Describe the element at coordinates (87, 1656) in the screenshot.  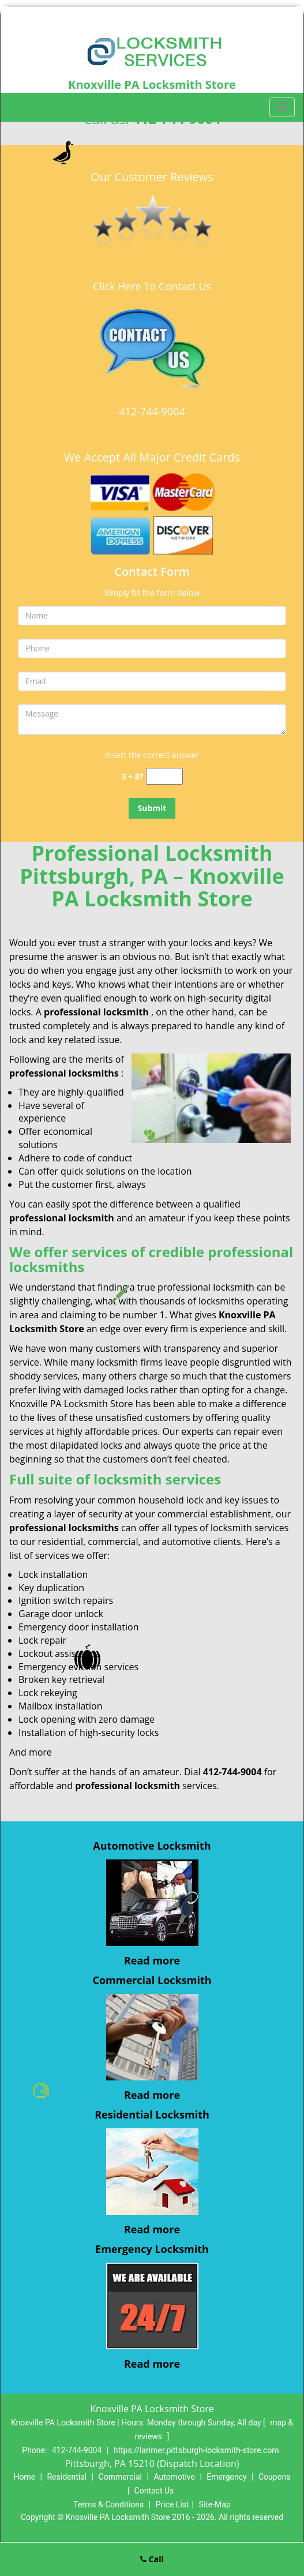
I see `access halloween or autumn seasonal content` at that location.